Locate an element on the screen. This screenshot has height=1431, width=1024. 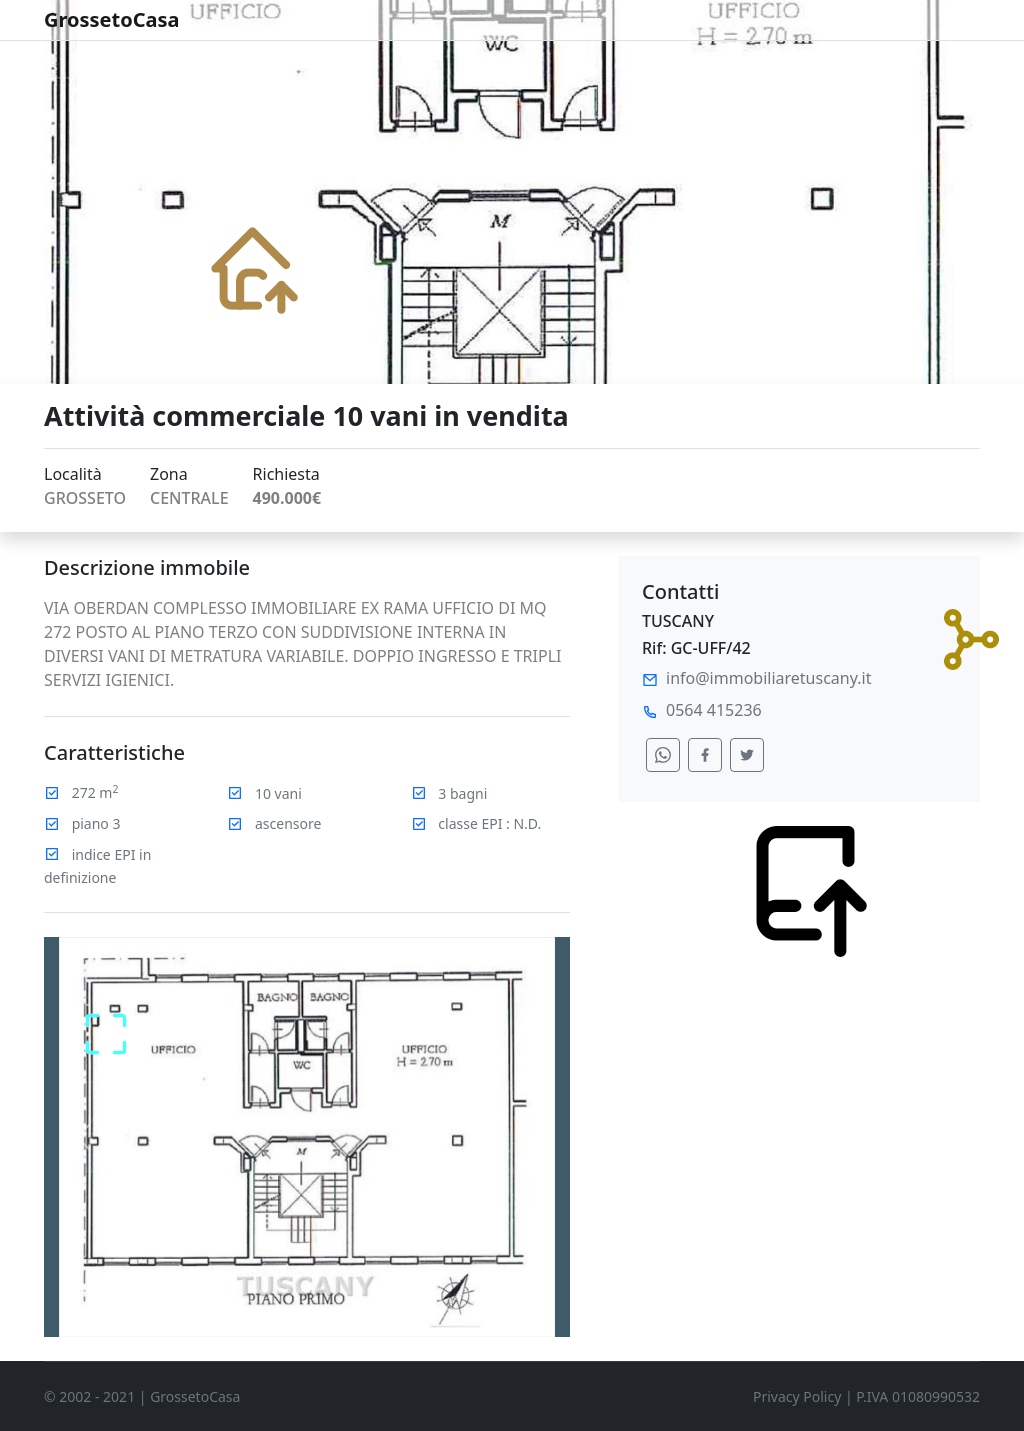
push code to a repository is located at coordinates (805, 891).